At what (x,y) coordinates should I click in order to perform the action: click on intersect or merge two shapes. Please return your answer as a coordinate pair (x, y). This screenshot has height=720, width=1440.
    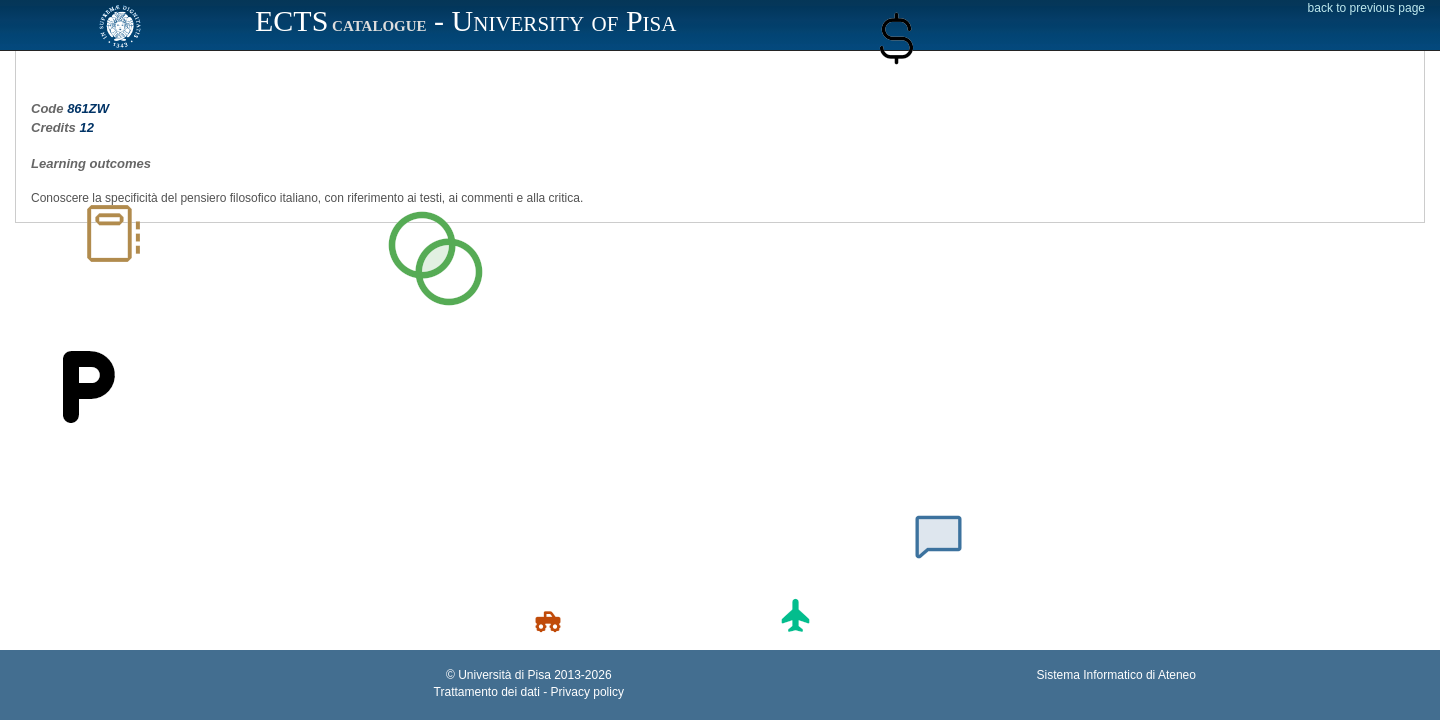
    Looking at the image, I should click on (435, 258).